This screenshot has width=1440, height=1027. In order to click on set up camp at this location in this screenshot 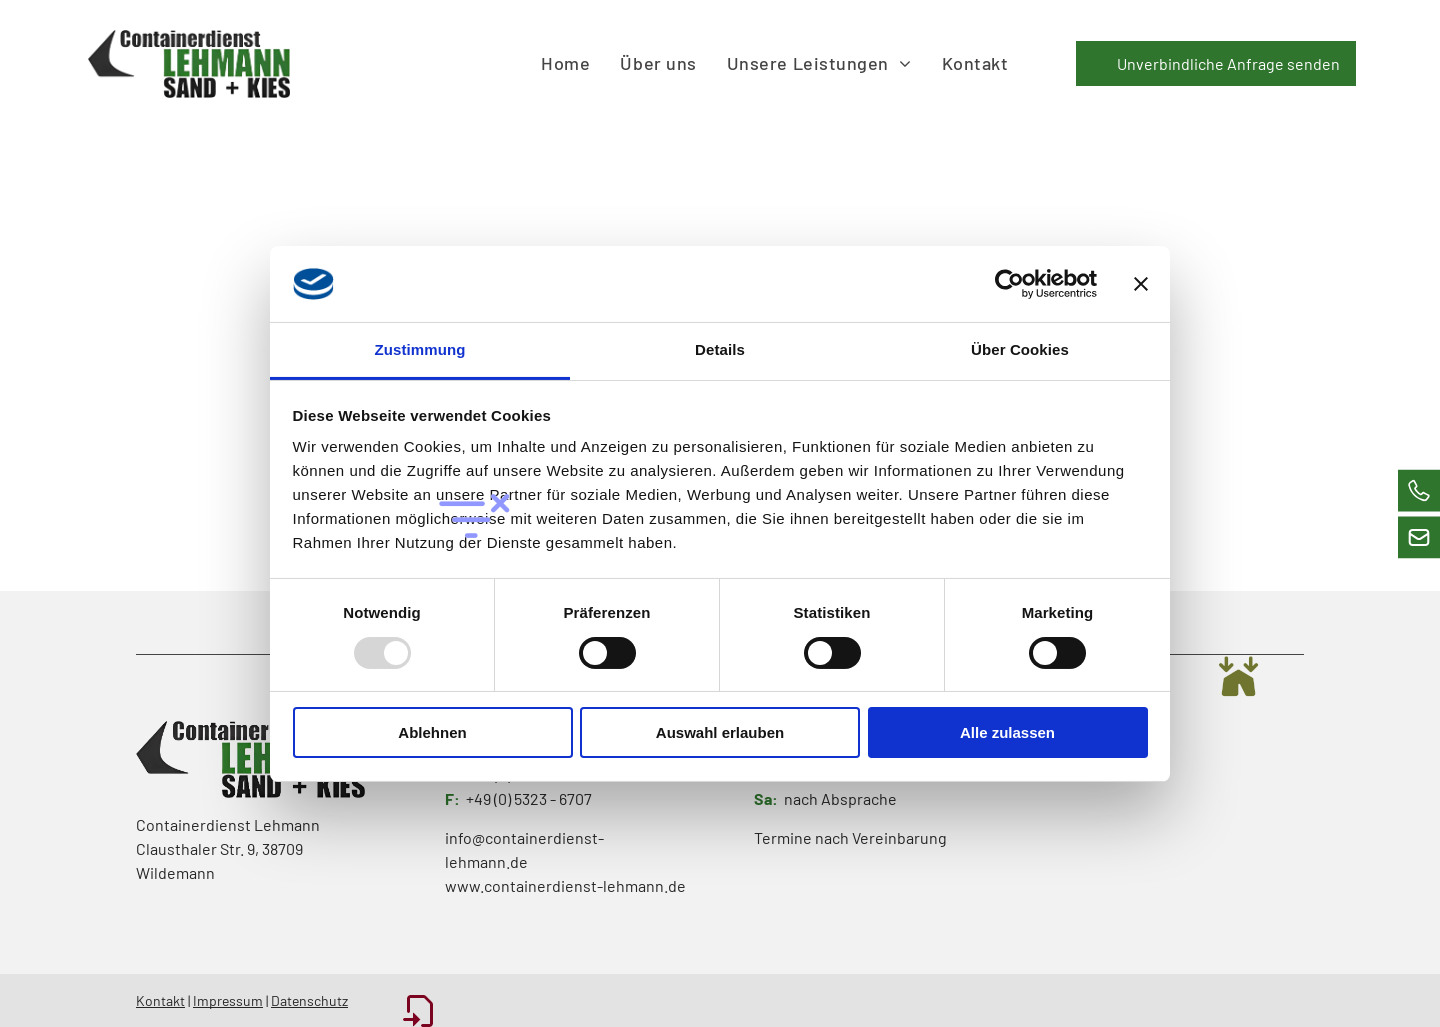, I will do `click(1238, 676)`.